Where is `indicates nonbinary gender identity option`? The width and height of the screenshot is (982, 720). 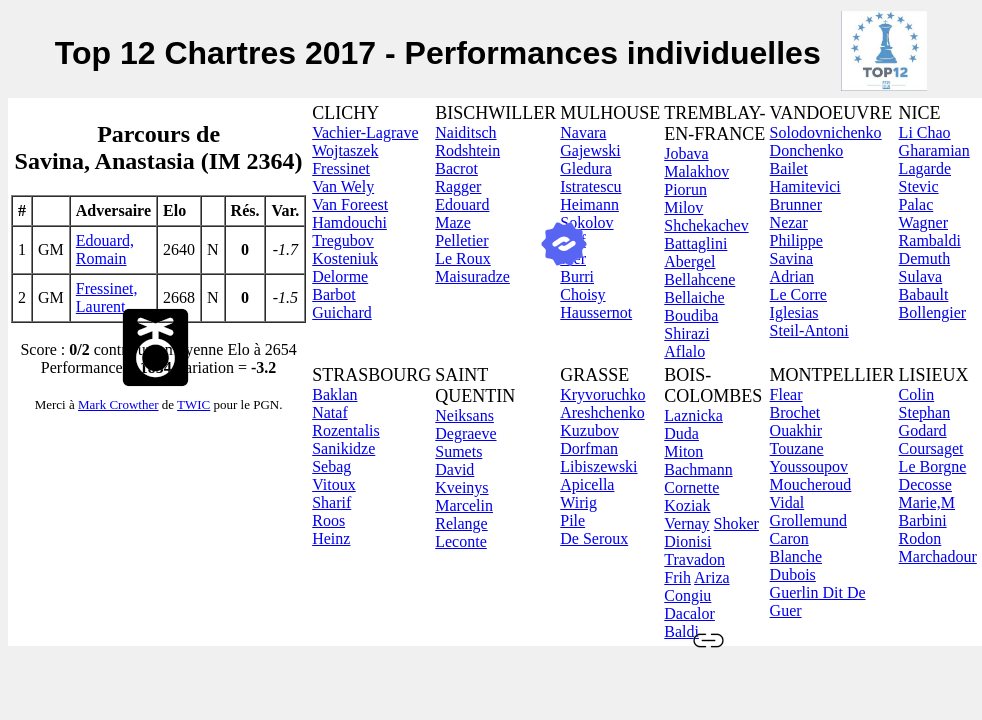
indicates nonbinary gender identity option is located at coordinates (155, 347).